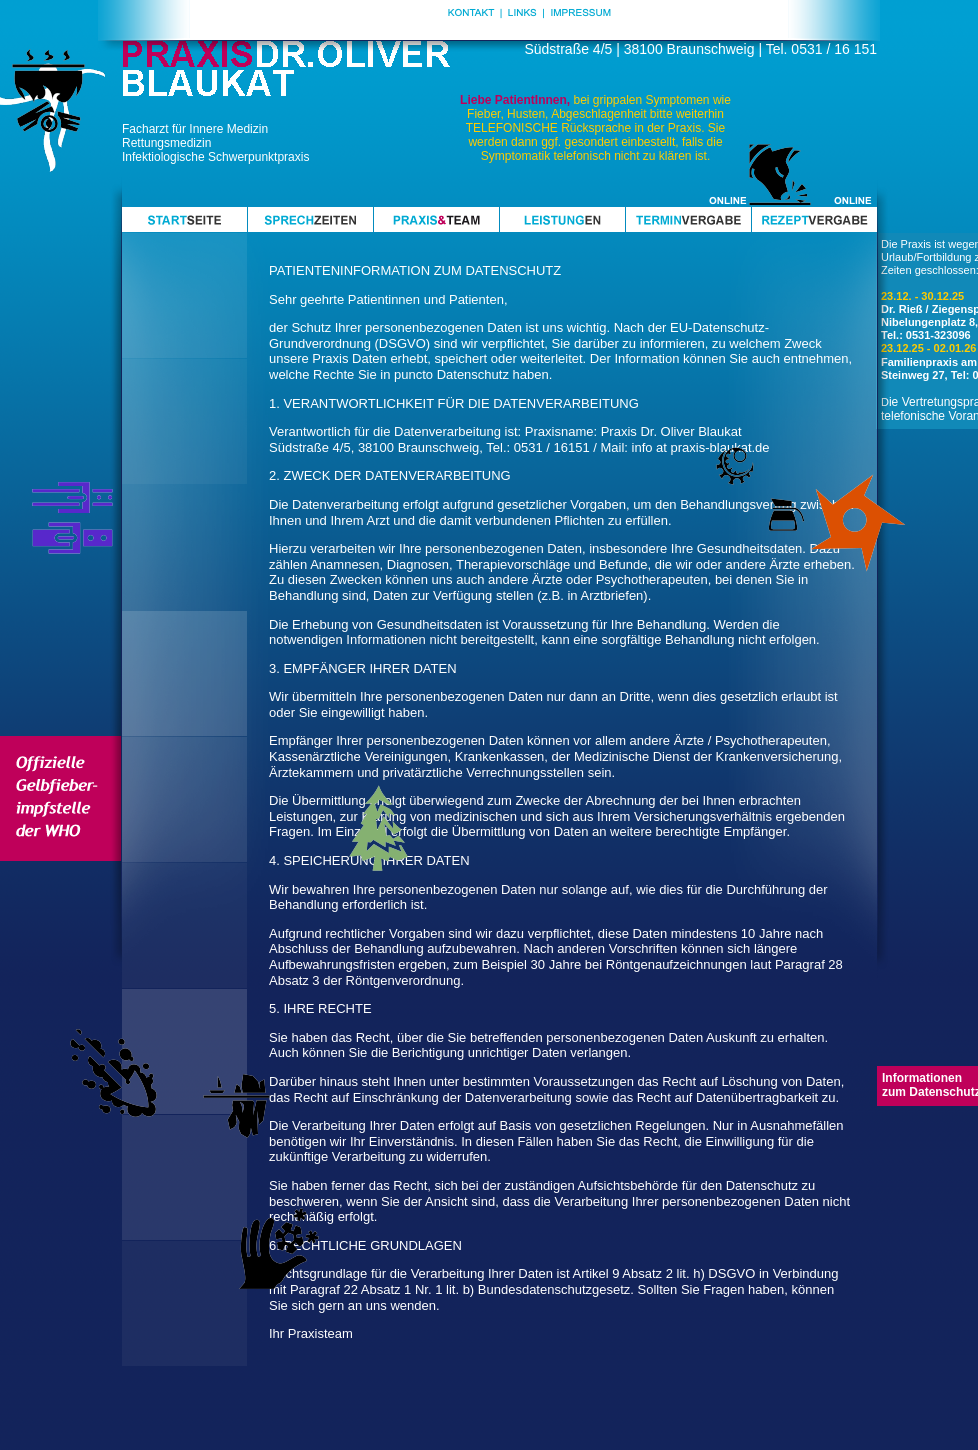 The width and height of the screenshot is (978, 1450). I want to click on indicates coffee is available or brewing, so click(786, 514).